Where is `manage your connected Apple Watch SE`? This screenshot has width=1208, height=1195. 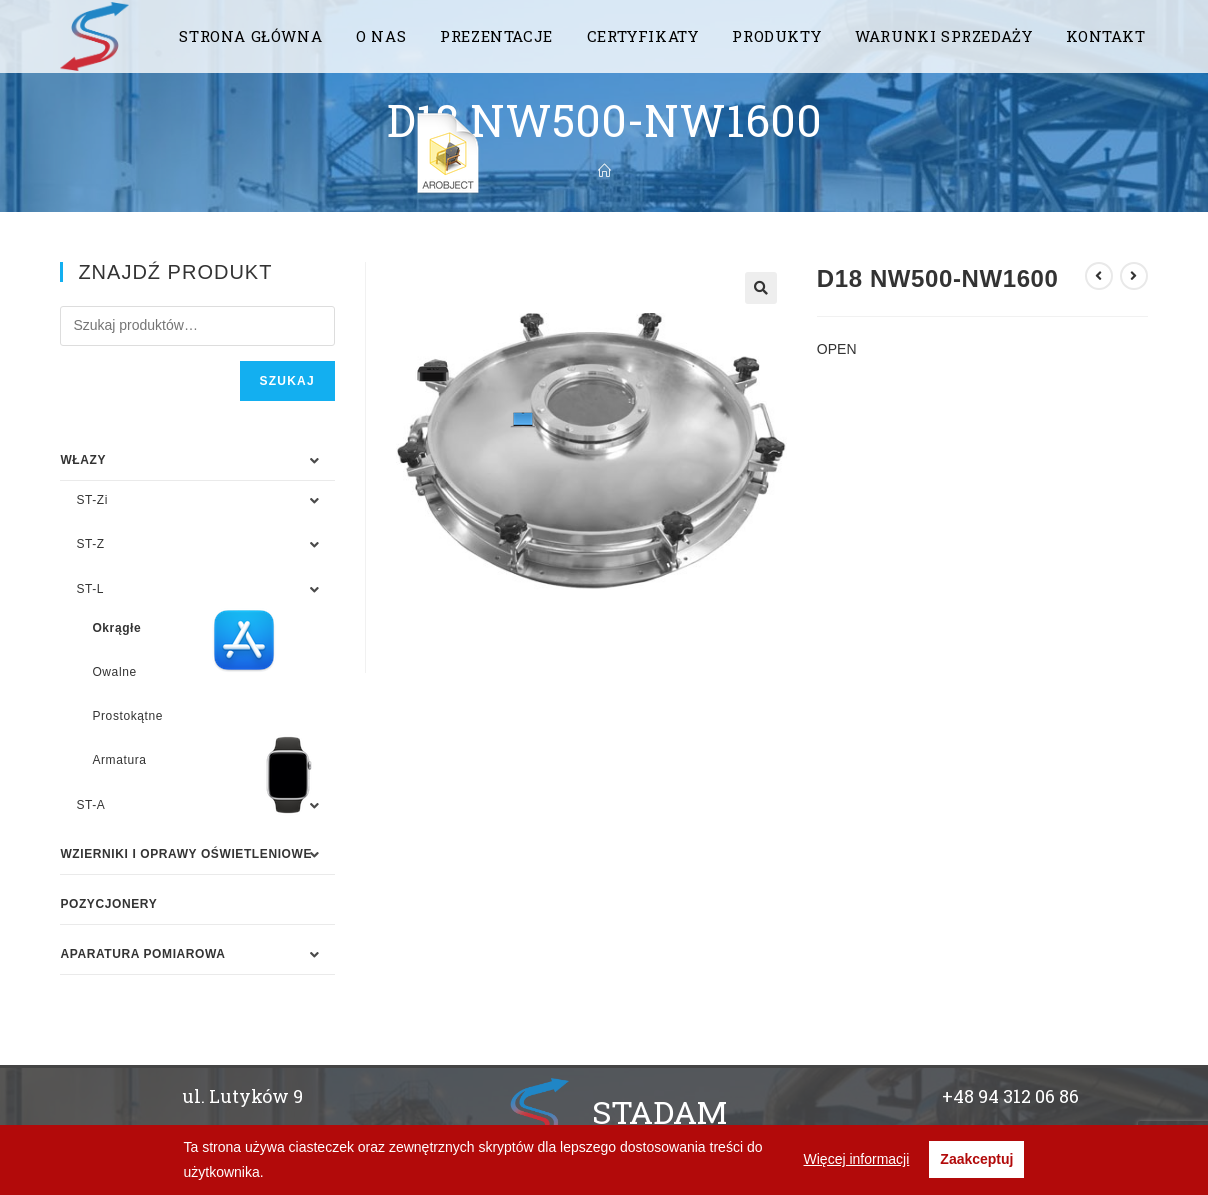 manage your connected Apple Watch SE is located at coordinates (288, 775).